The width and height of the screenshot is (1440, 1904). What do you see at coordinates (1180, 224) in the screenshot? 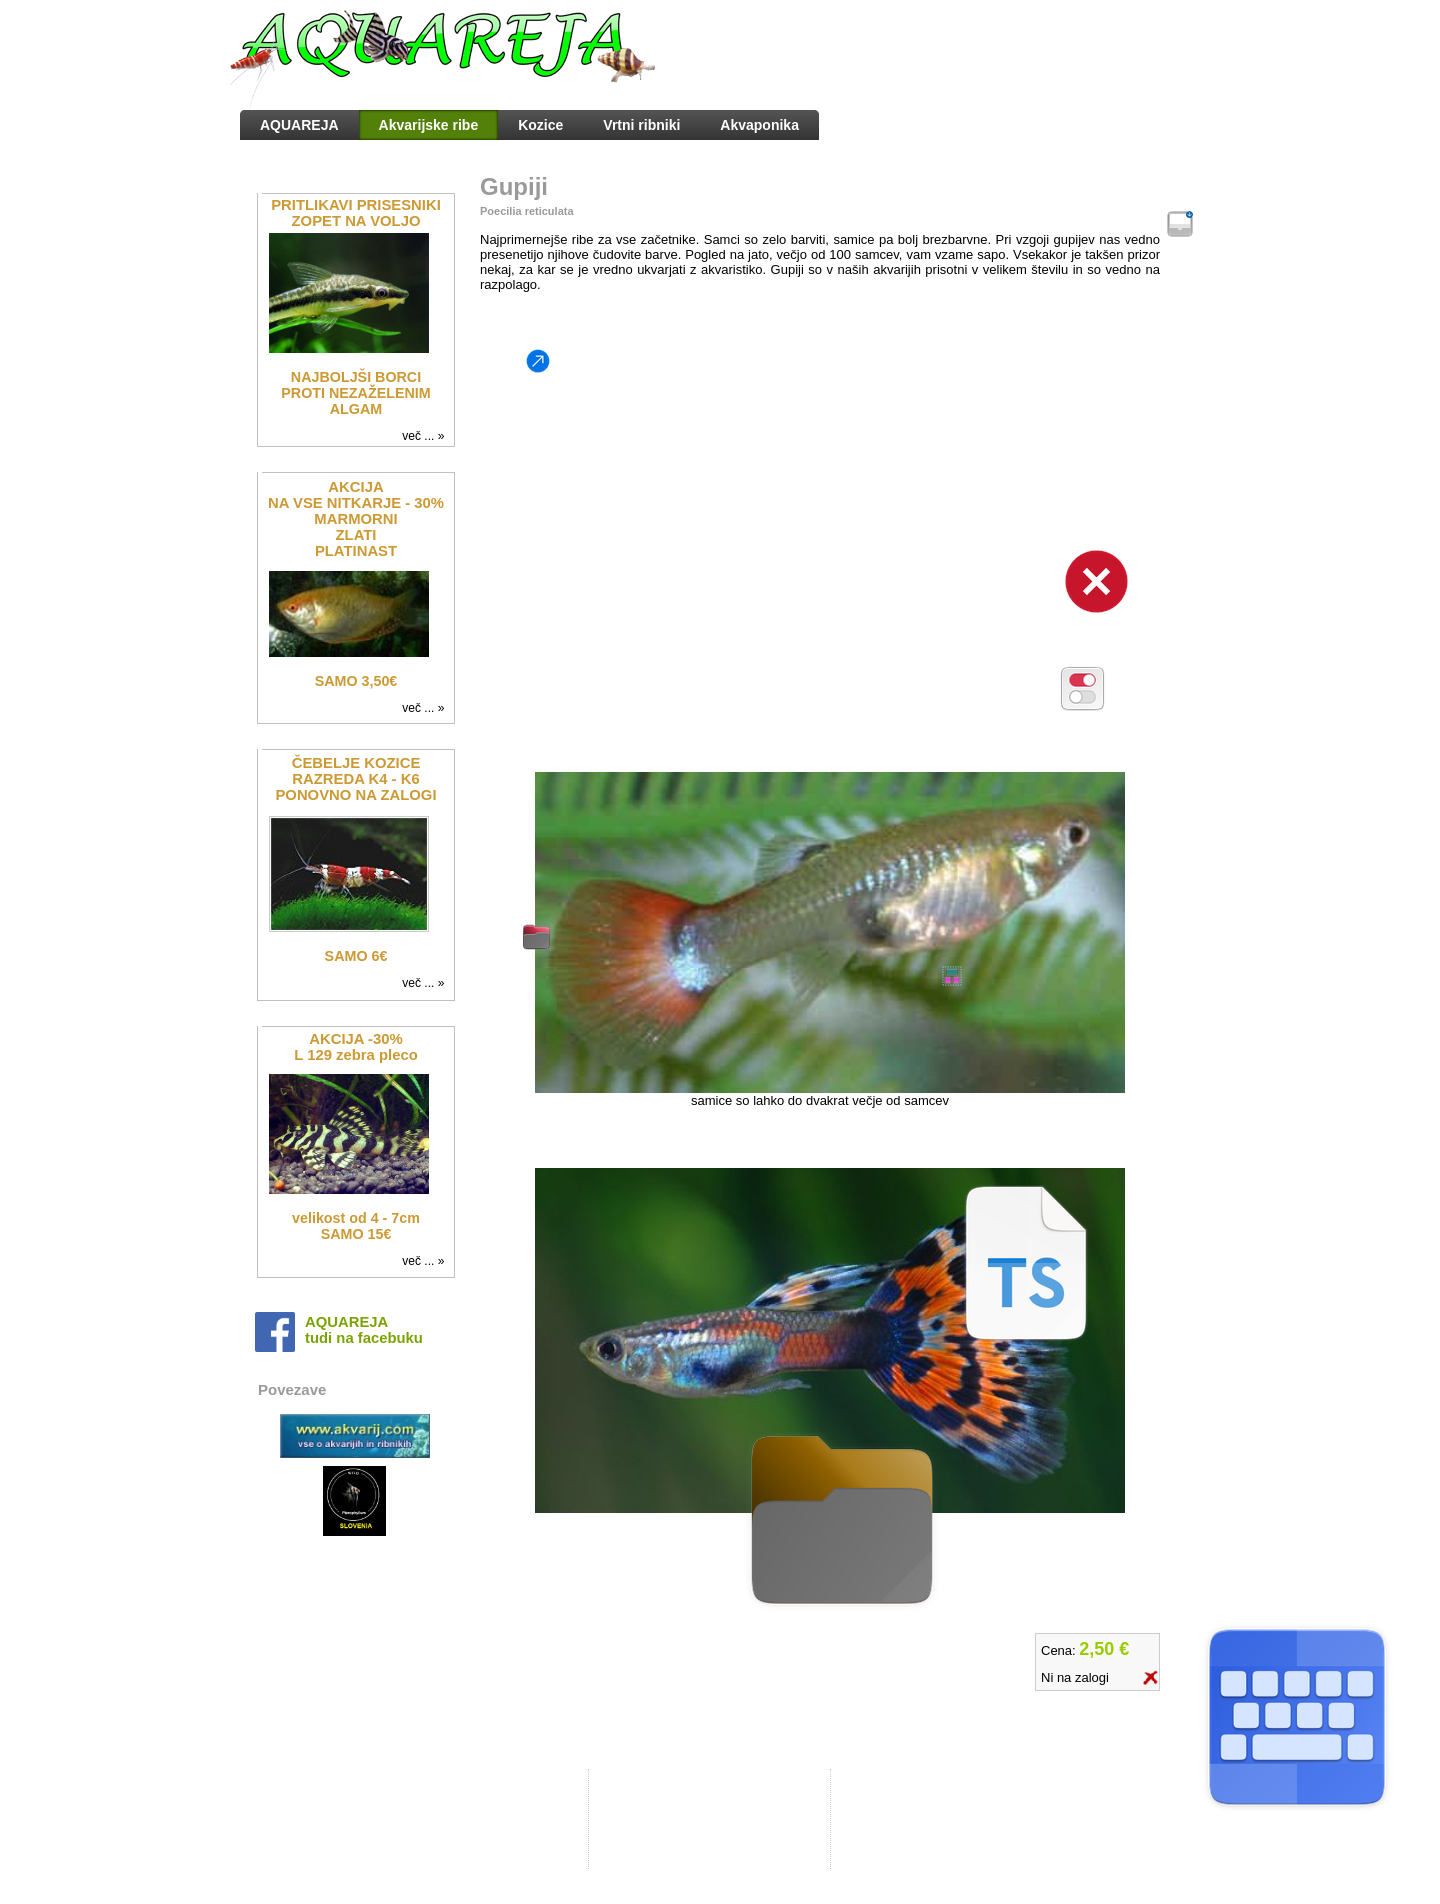
I see `open your email inbox` at bounding box center [1180, 224].